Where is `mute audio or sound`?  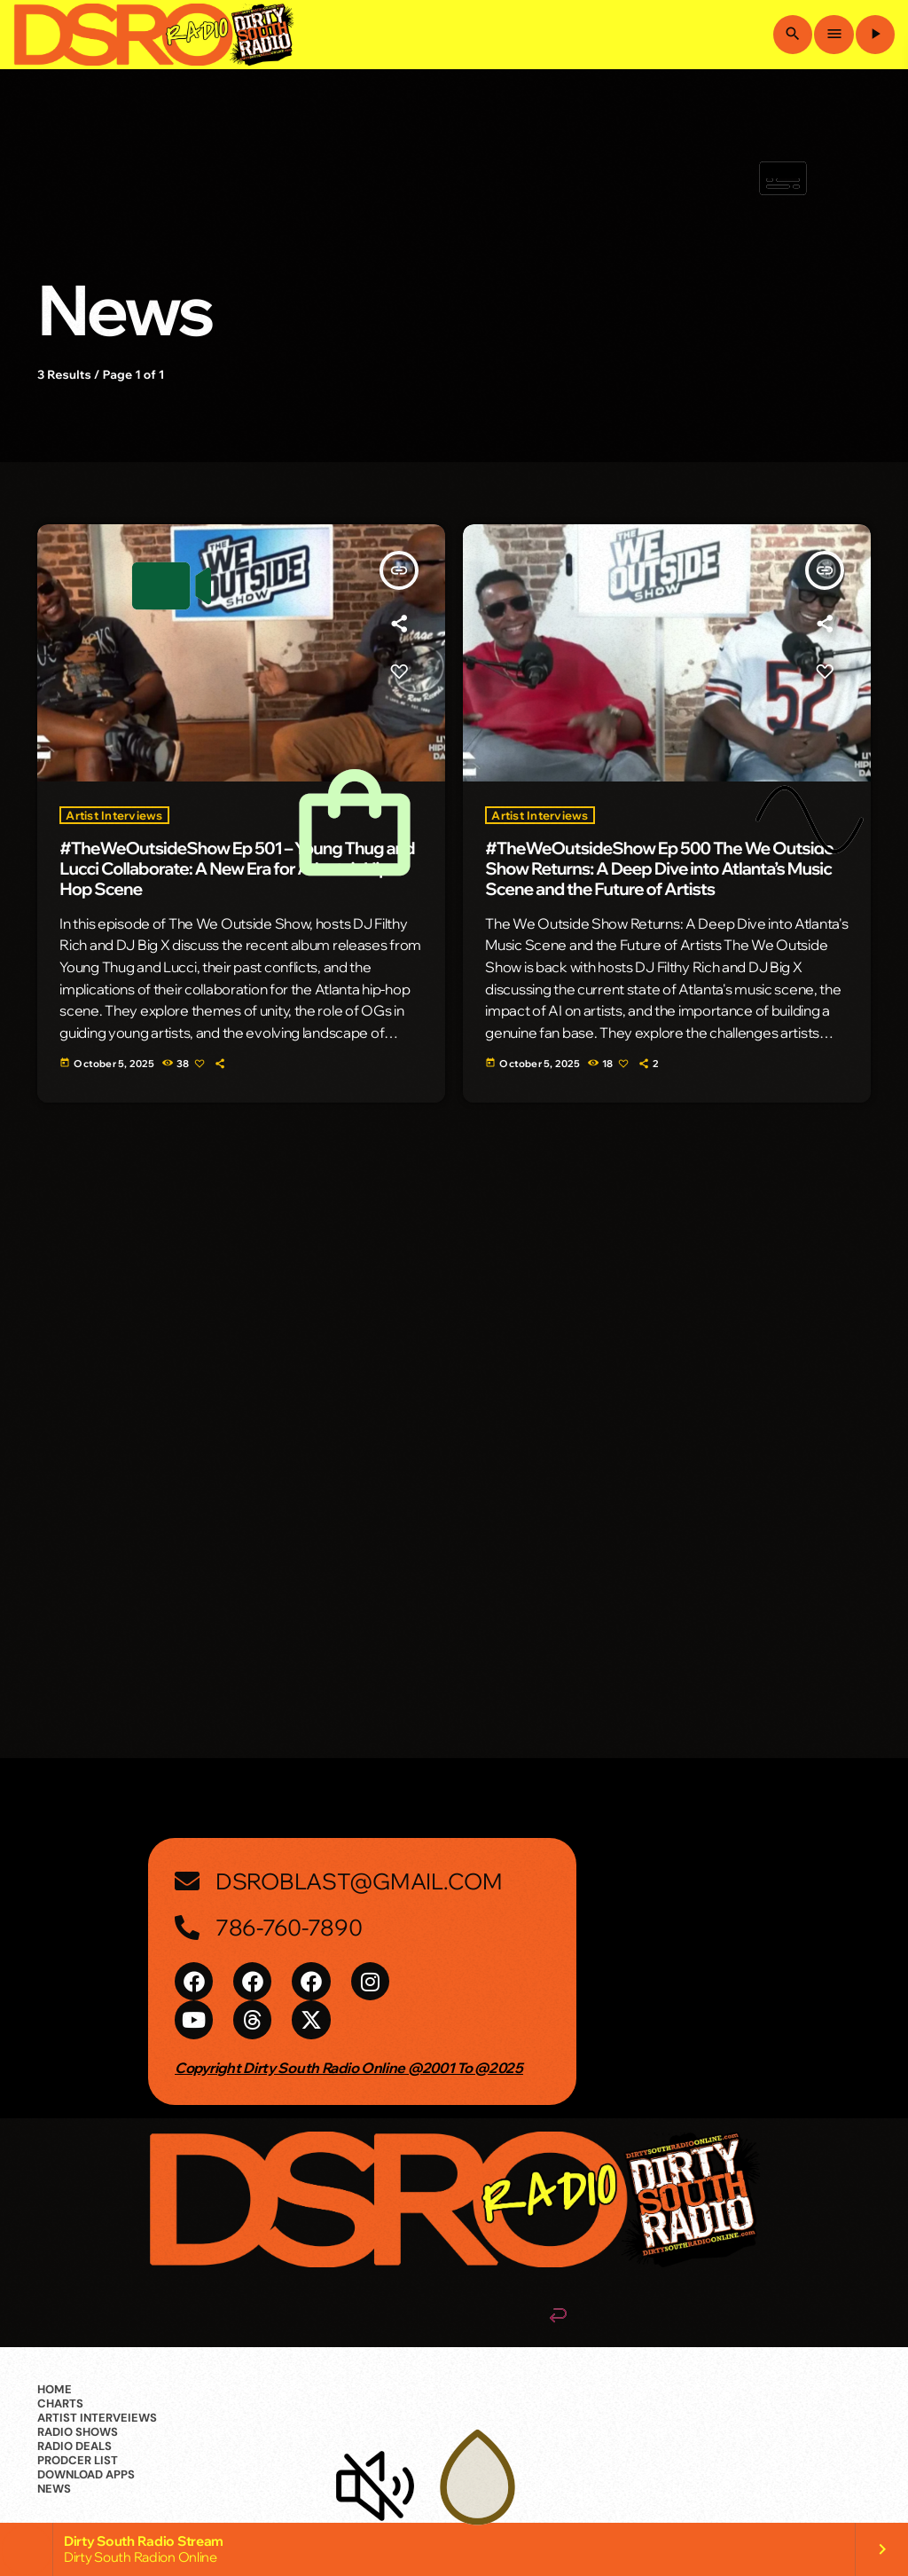 mute audio or sound is located at coordinates (373, 2486).